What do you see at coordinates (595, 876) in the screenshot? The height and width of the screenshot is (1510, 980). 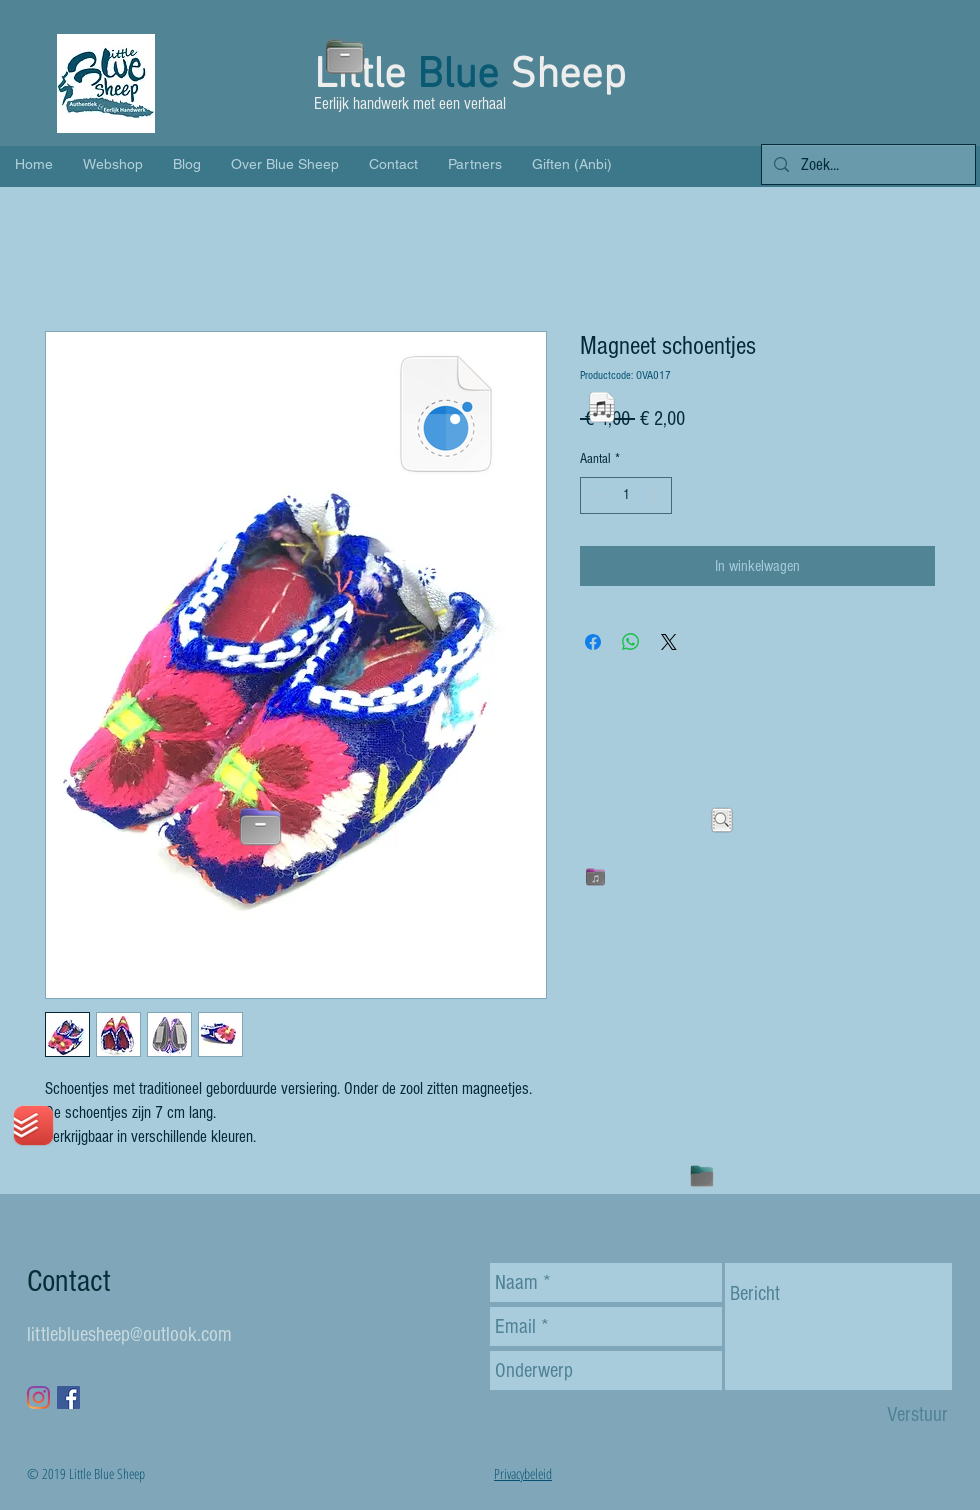 I see `open your music folder` at bounding box center [595, 876].